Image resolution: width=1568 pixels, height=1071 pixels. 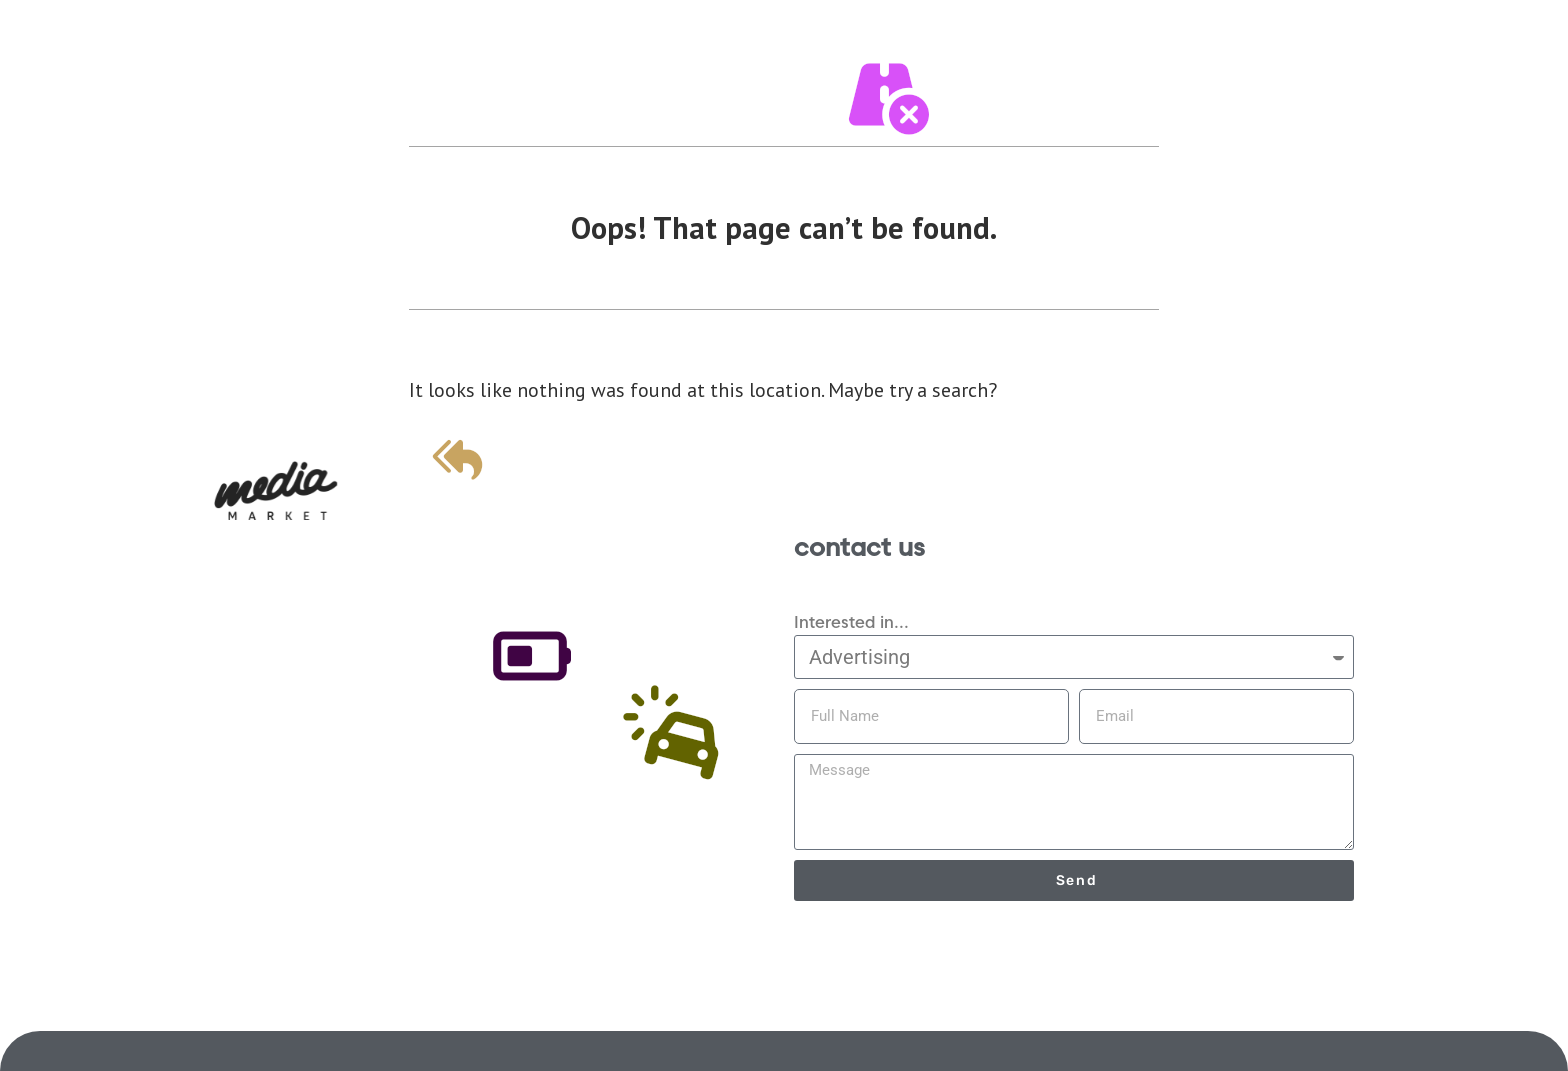 What do you see at coordinates (672, 734) in the screenshot?
I see `report a vehicle accident` at bounding box center [672, 734].